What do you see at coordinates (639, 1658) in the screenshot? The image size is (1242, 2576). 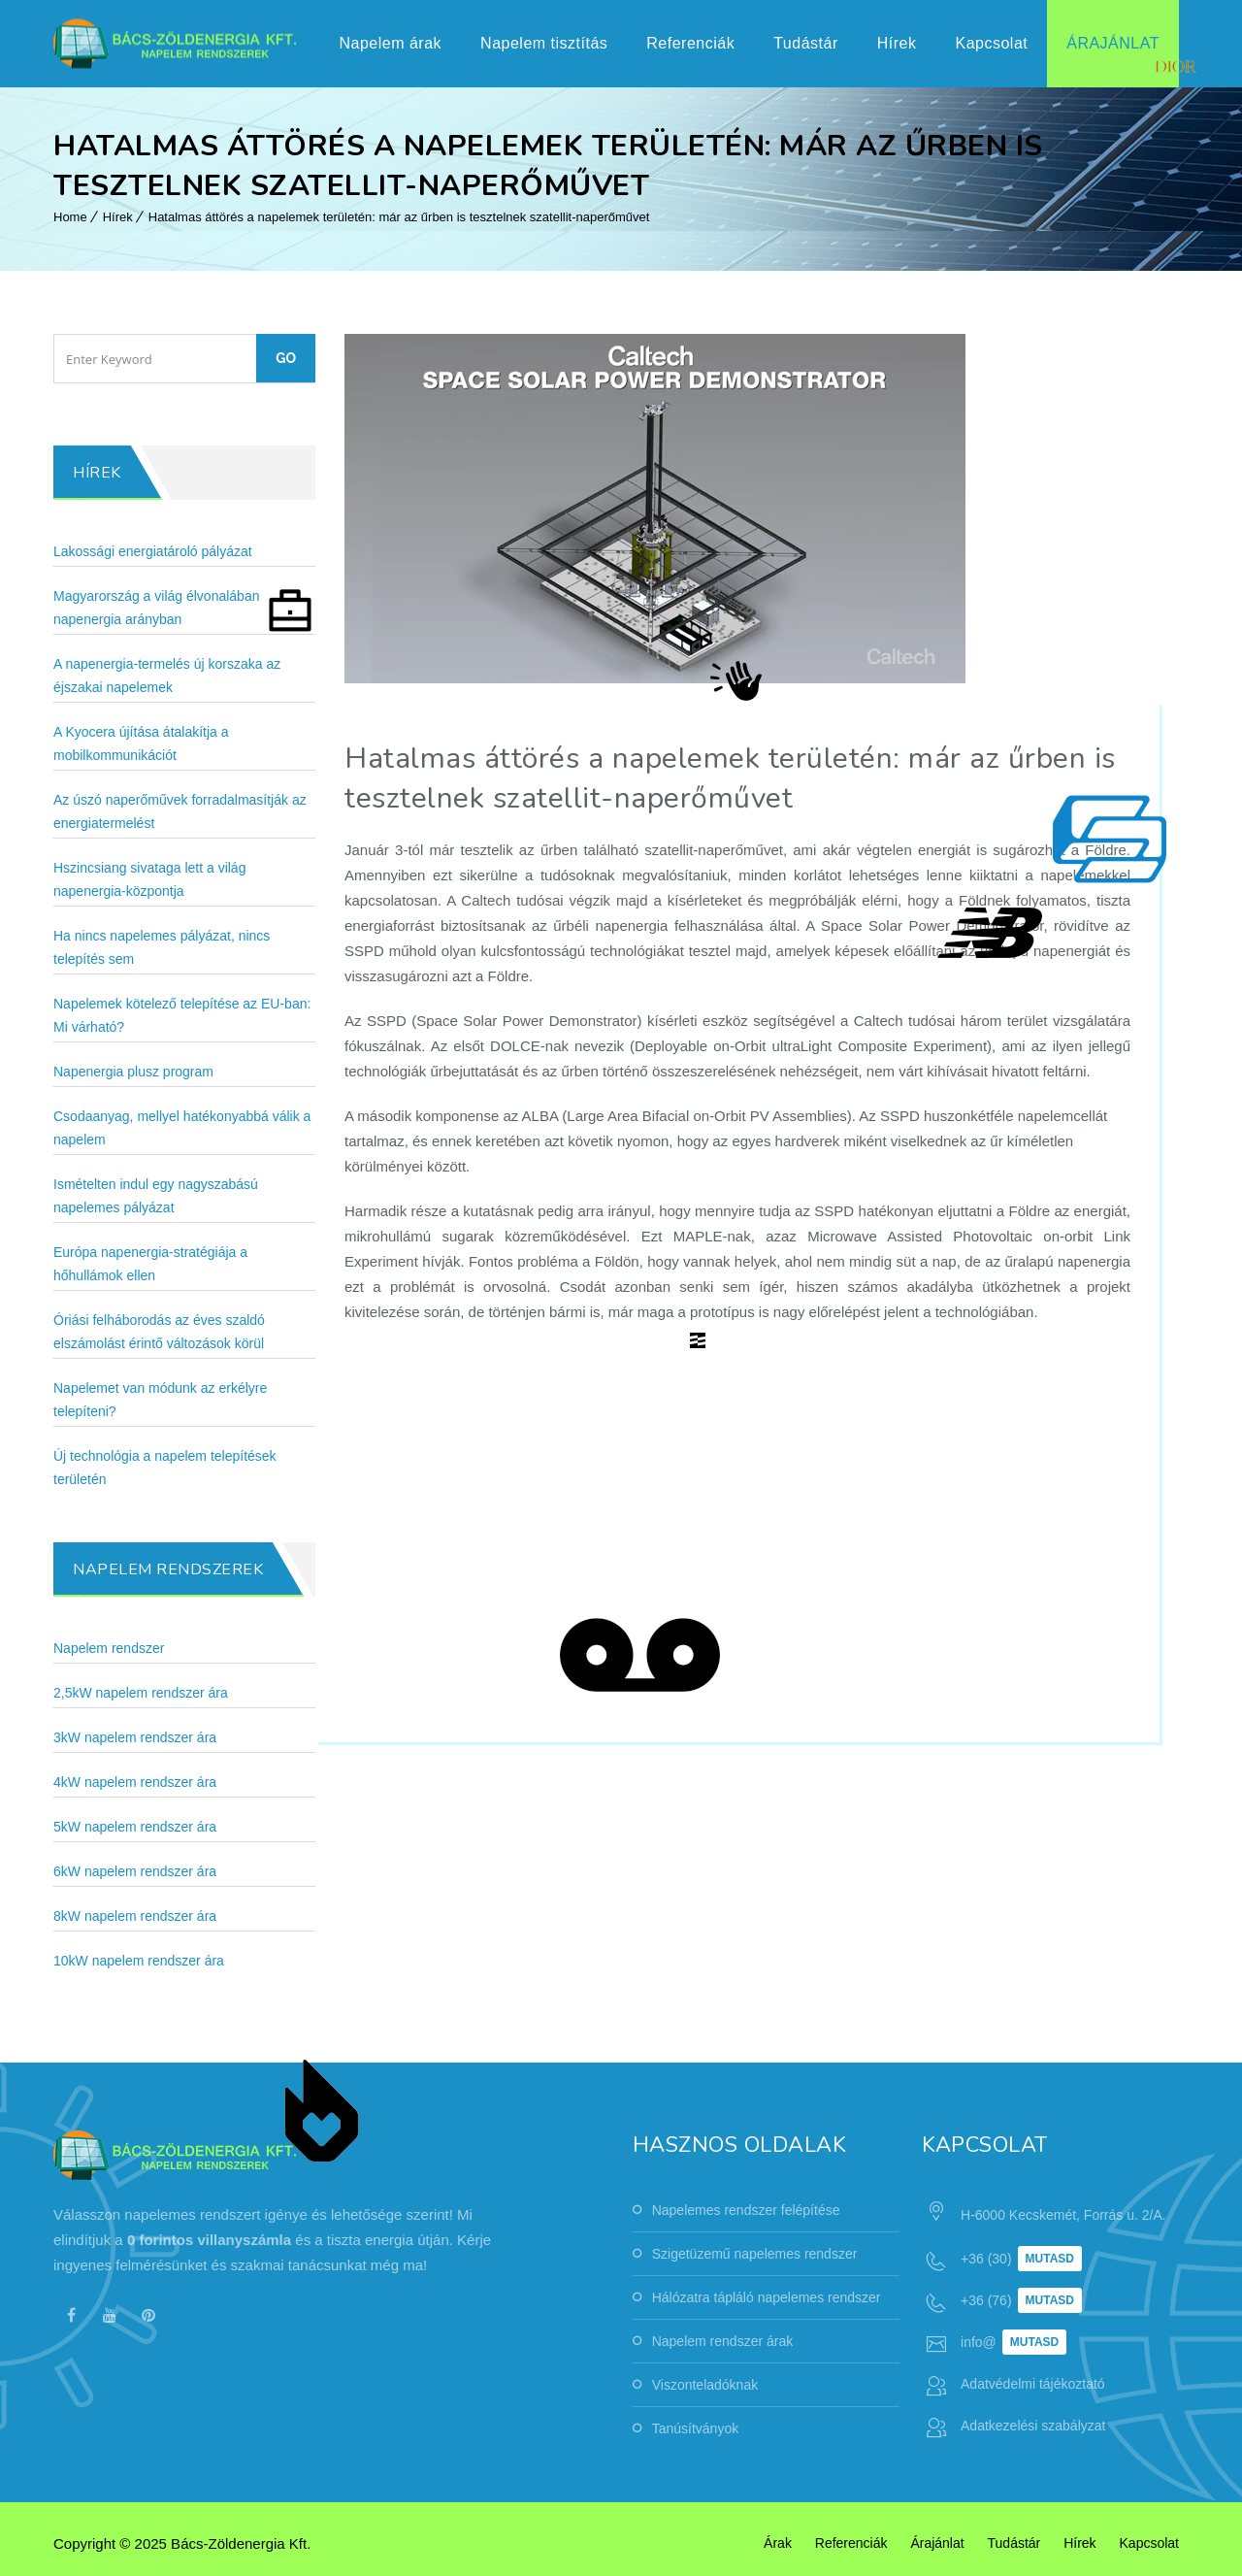 I see `access voicemail messages` at bounding box center [639, 1658].